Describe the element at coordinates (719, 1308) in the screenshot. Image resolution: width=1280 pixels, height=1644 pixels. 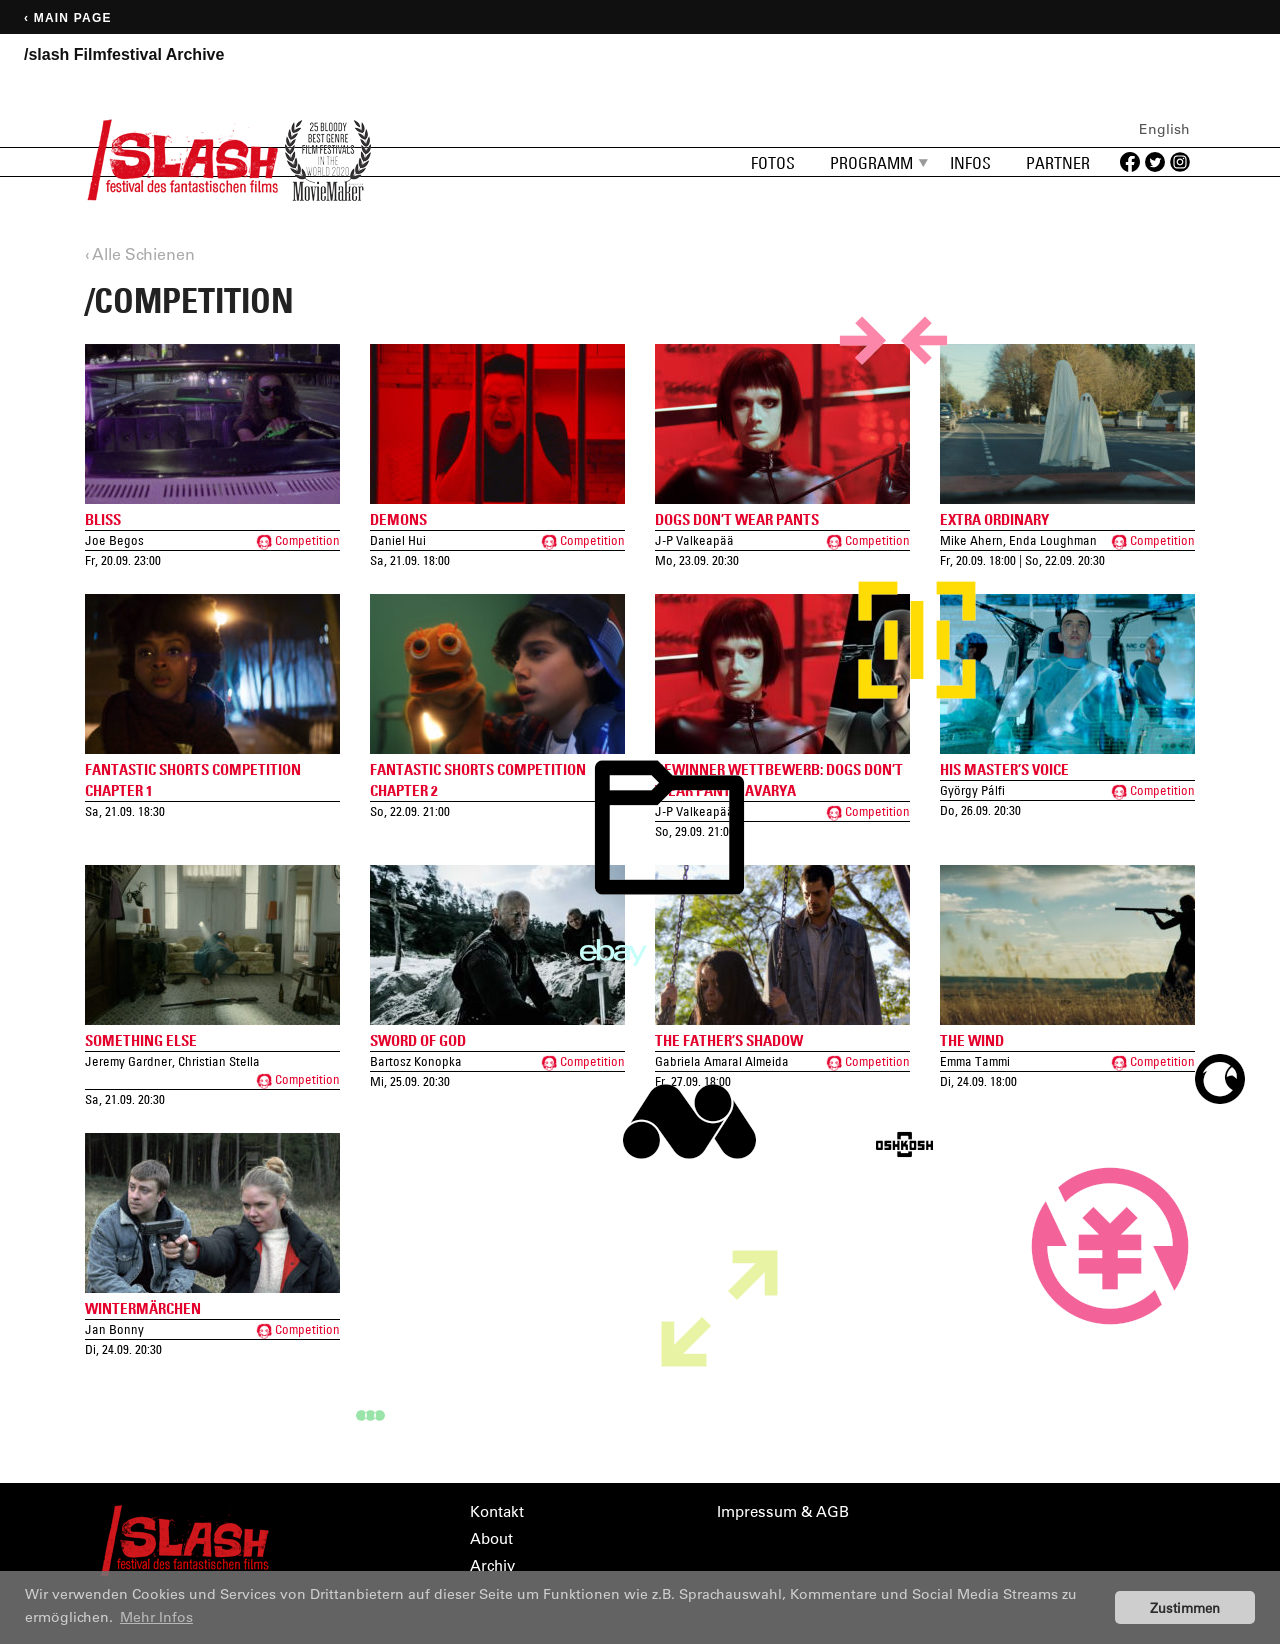
I see `expand content to full screen` at that location.